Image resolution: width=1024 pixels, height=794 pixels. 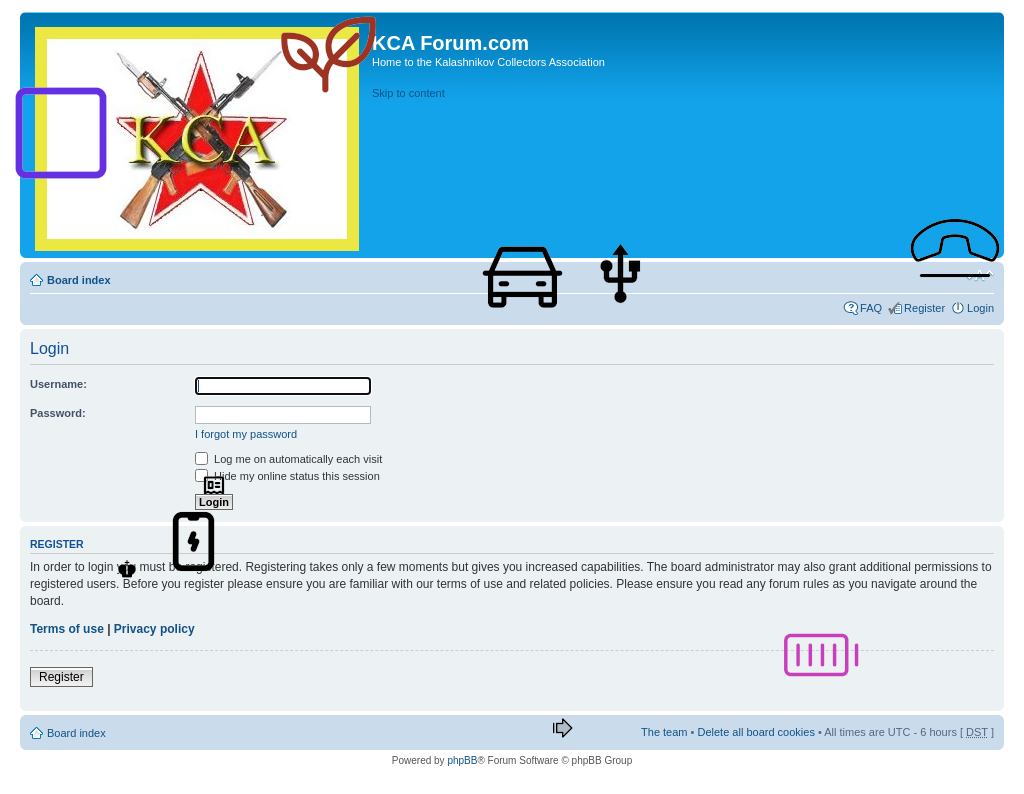 What do you see at coordinates (193, 541) in the screenshot?
I see `indicates device is currently charging` at bounding box center [193, 541].